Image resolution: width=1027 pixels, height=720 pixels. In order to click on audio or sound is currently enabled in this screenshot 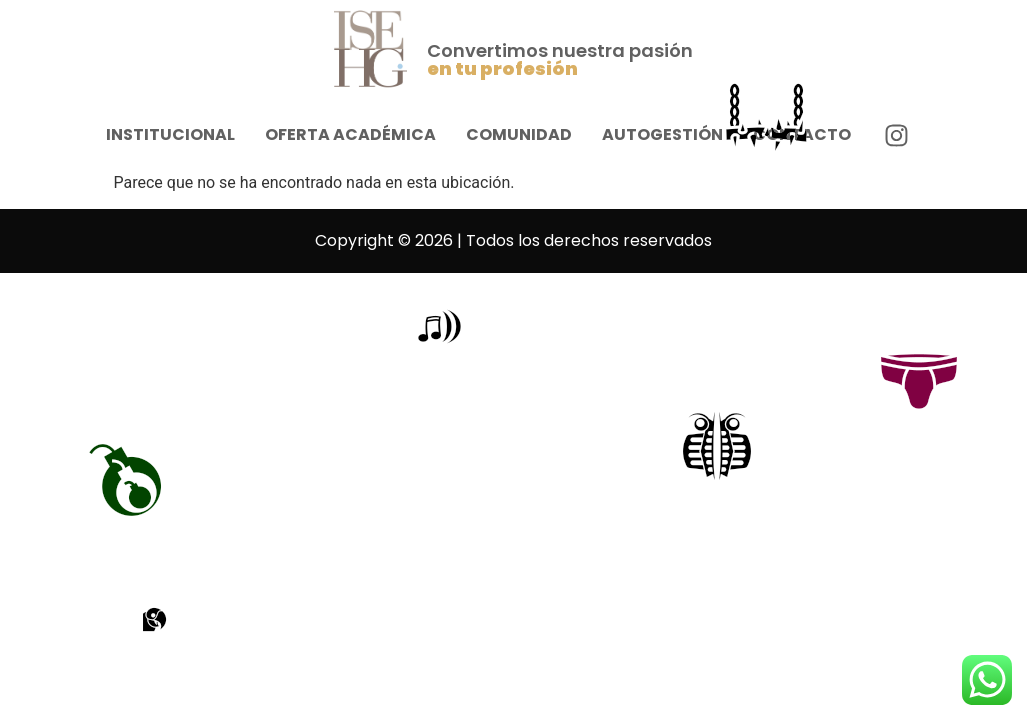, I will do `click(439, 326)`.